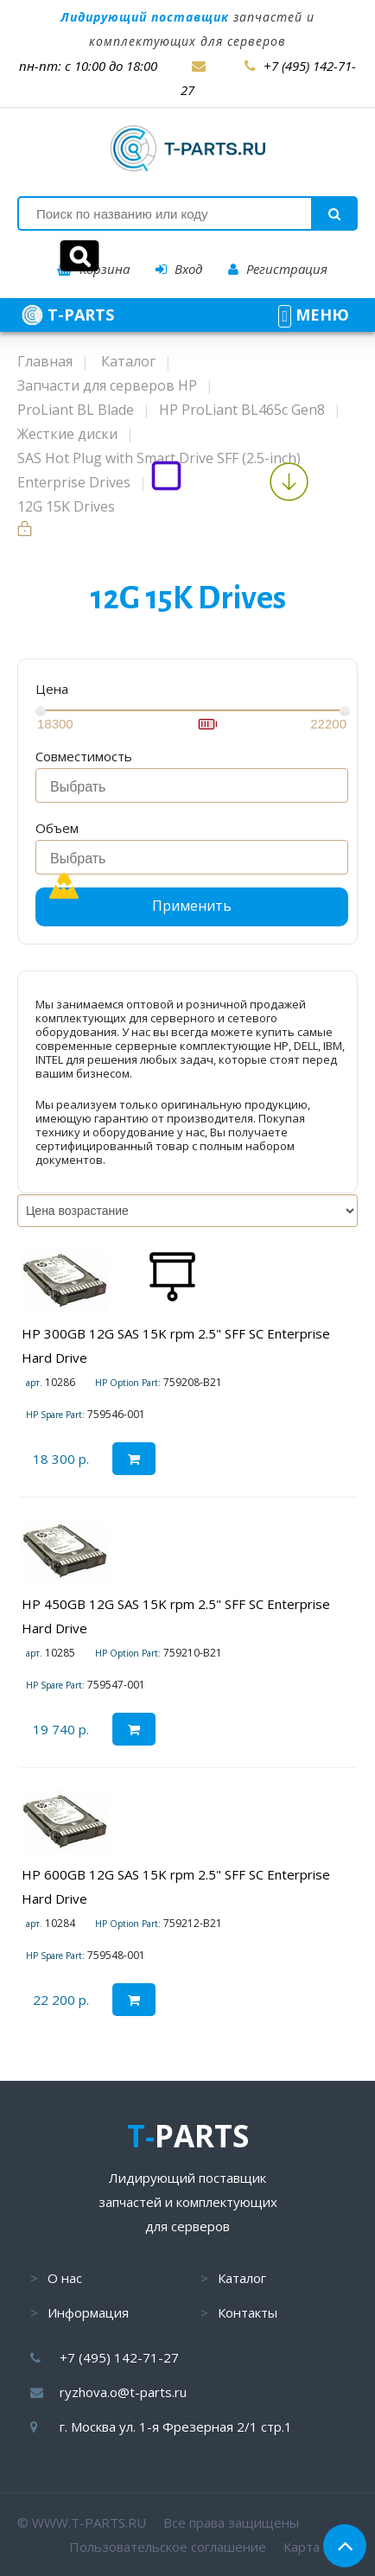  I want to click on download file or content, so click(289, 481).